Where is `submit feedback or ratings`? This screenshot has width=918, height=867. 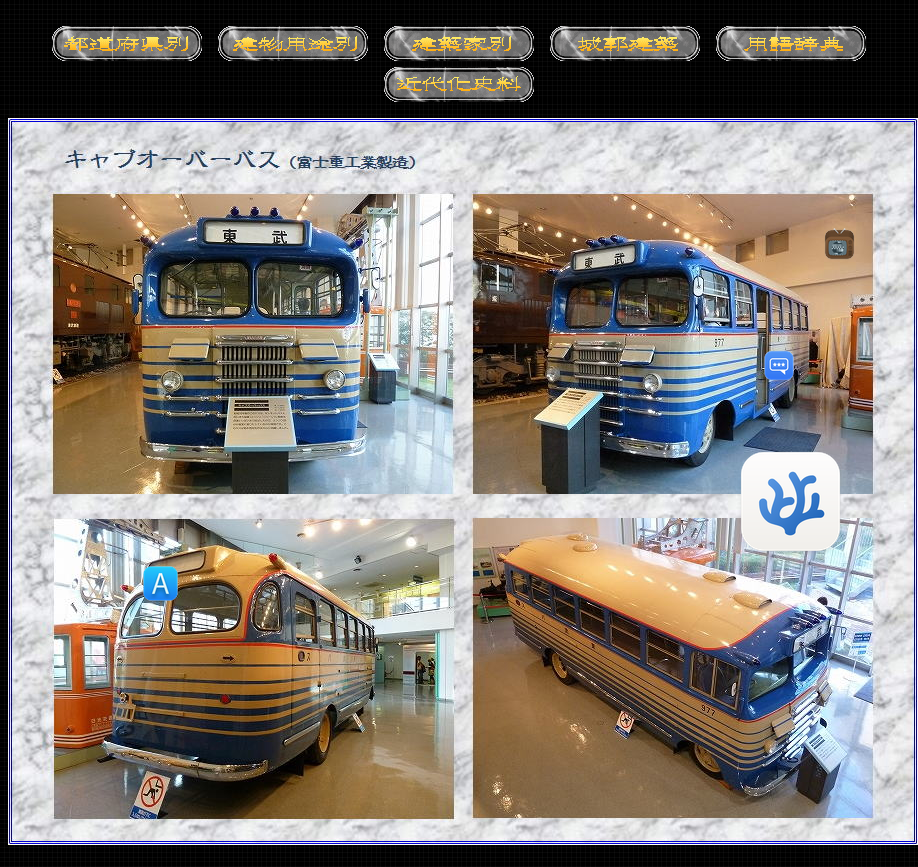
submit feedback or ratings is located at coordinates (779, 366).